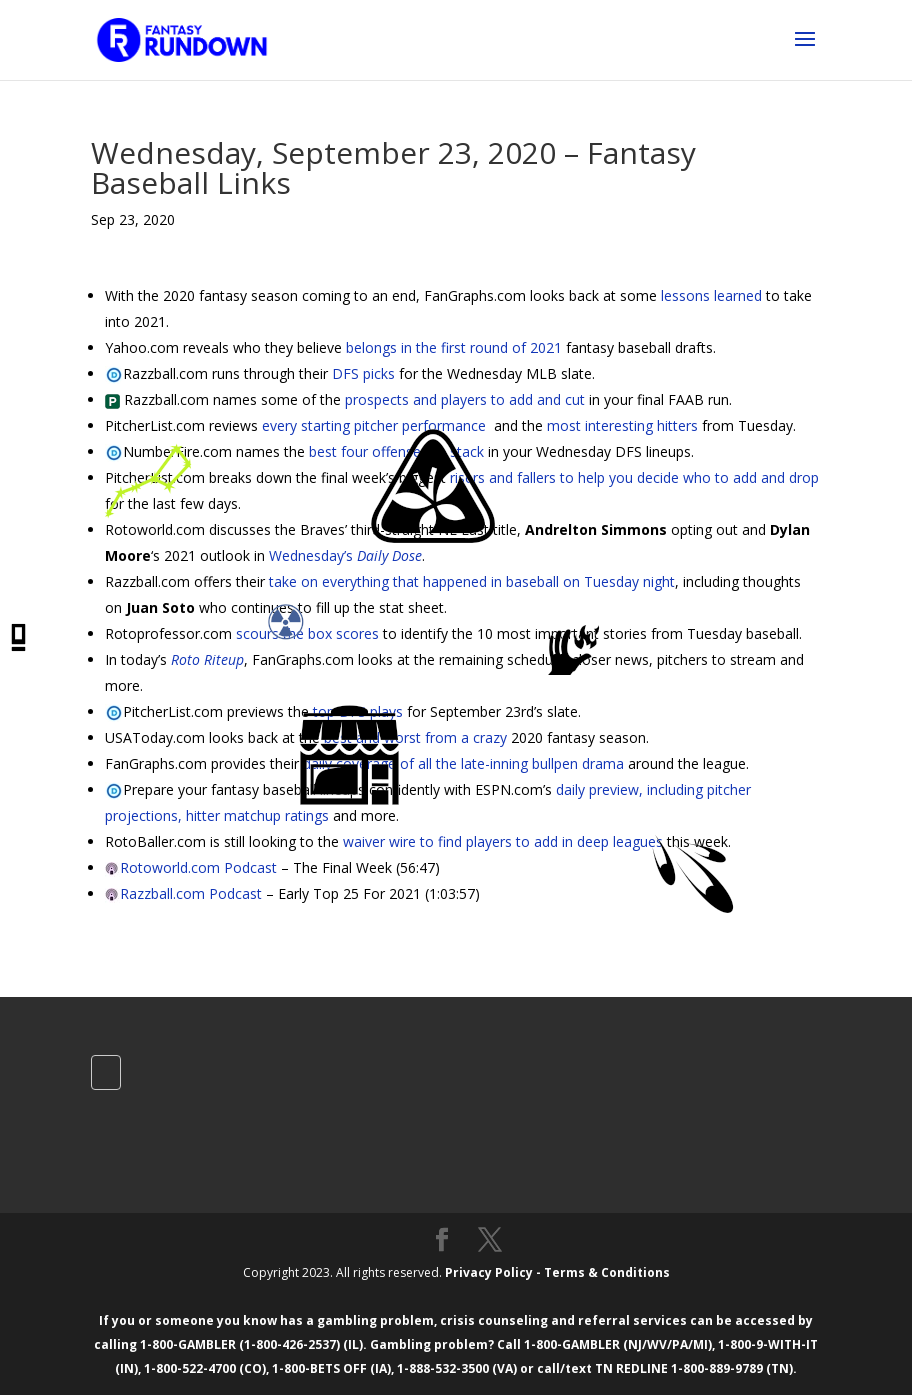  Describe the element at coordinates (349, 755) in the screenshot. I see `open the in-game shop or store` at that location.